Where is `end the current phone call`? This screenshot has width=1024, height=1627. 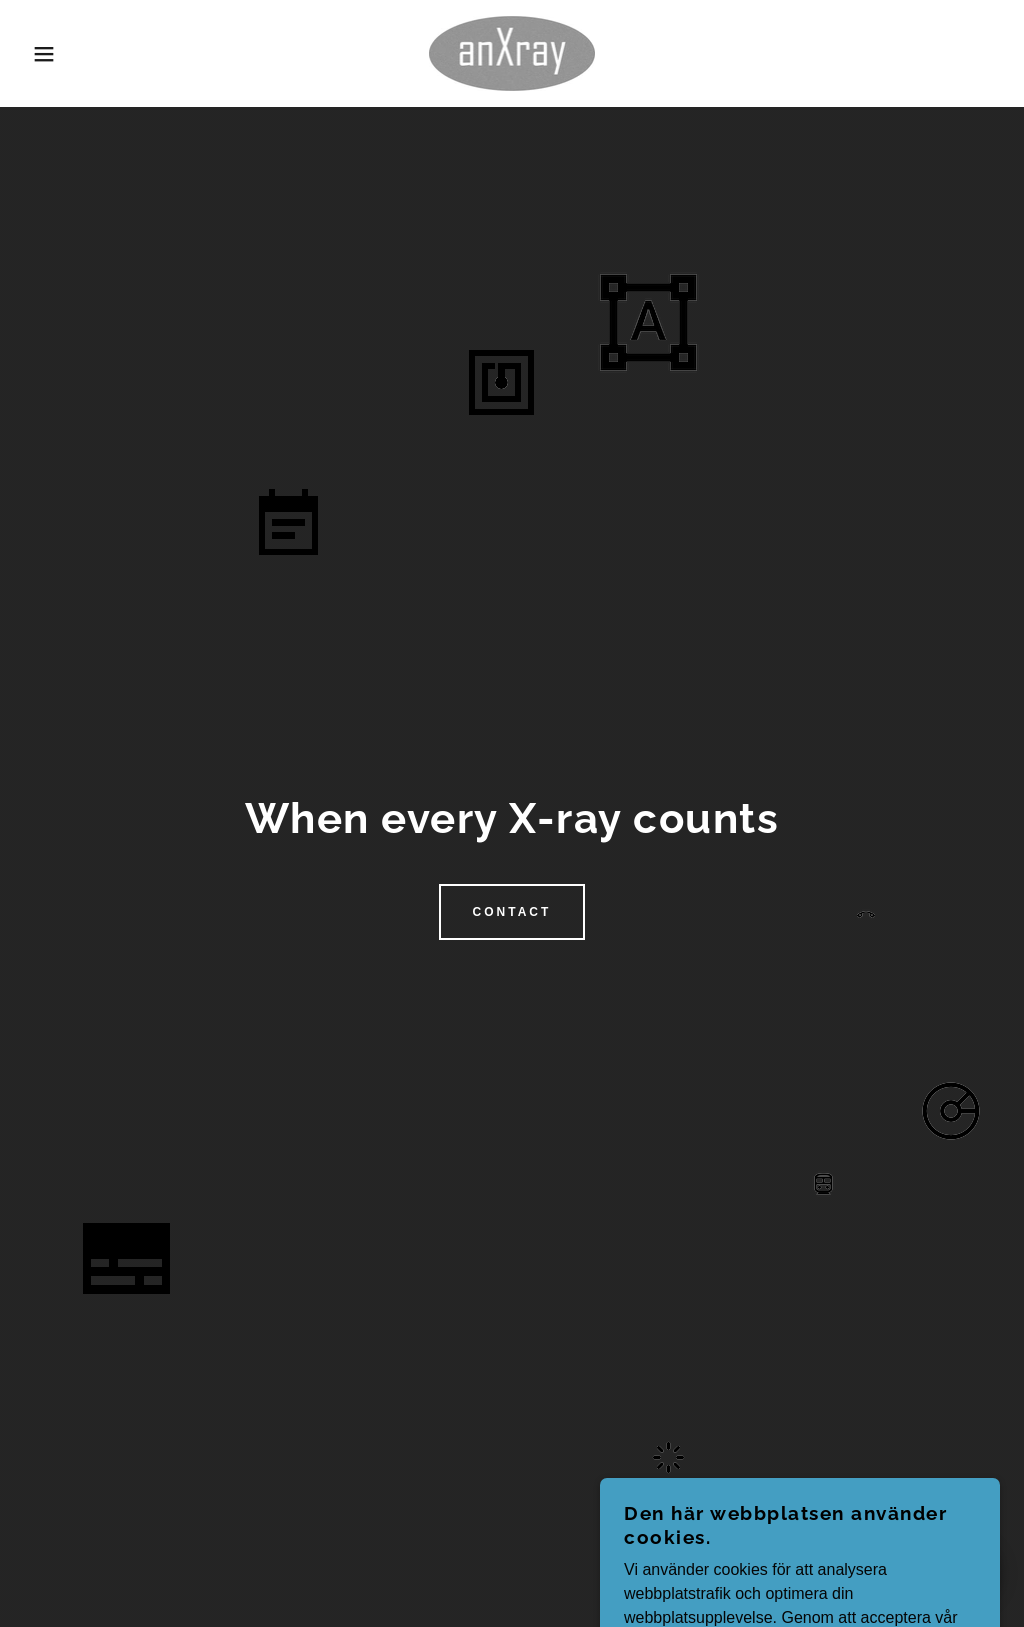 end the current phone call is located at coordinates (866, 915).